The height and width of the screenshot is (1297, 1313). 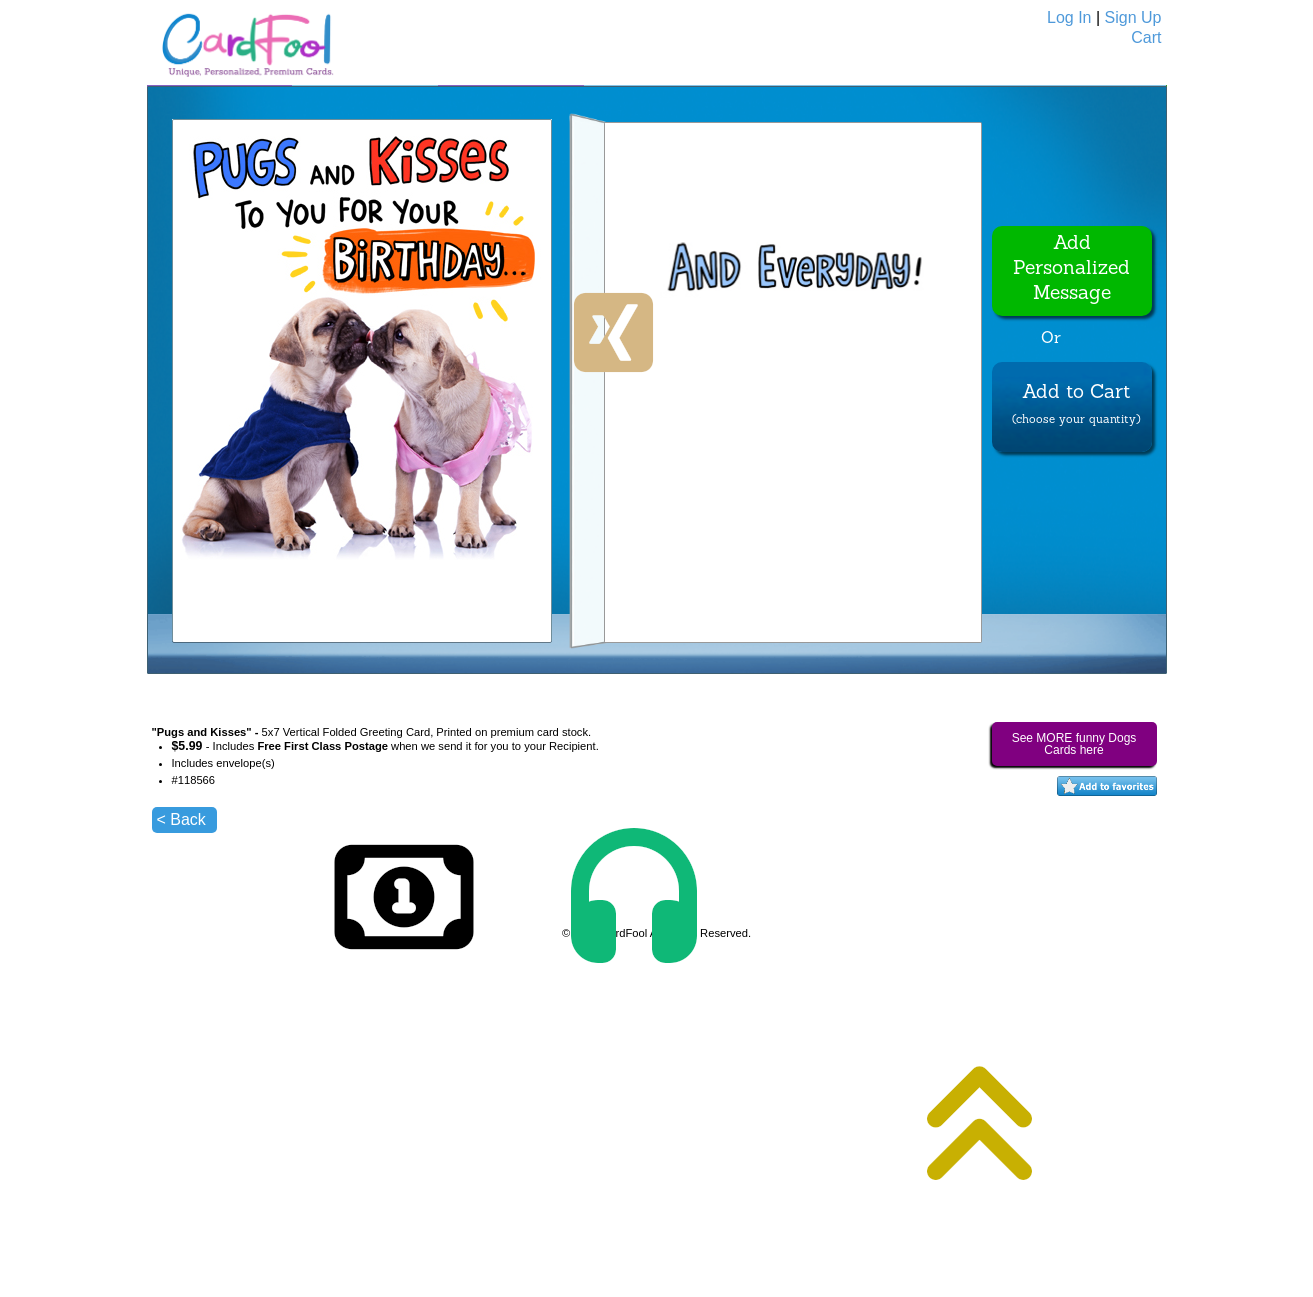 What do you see at coordinates (634, 900) in the screenshot?
I see `access audio or music player` at bounding box center [634, 900].